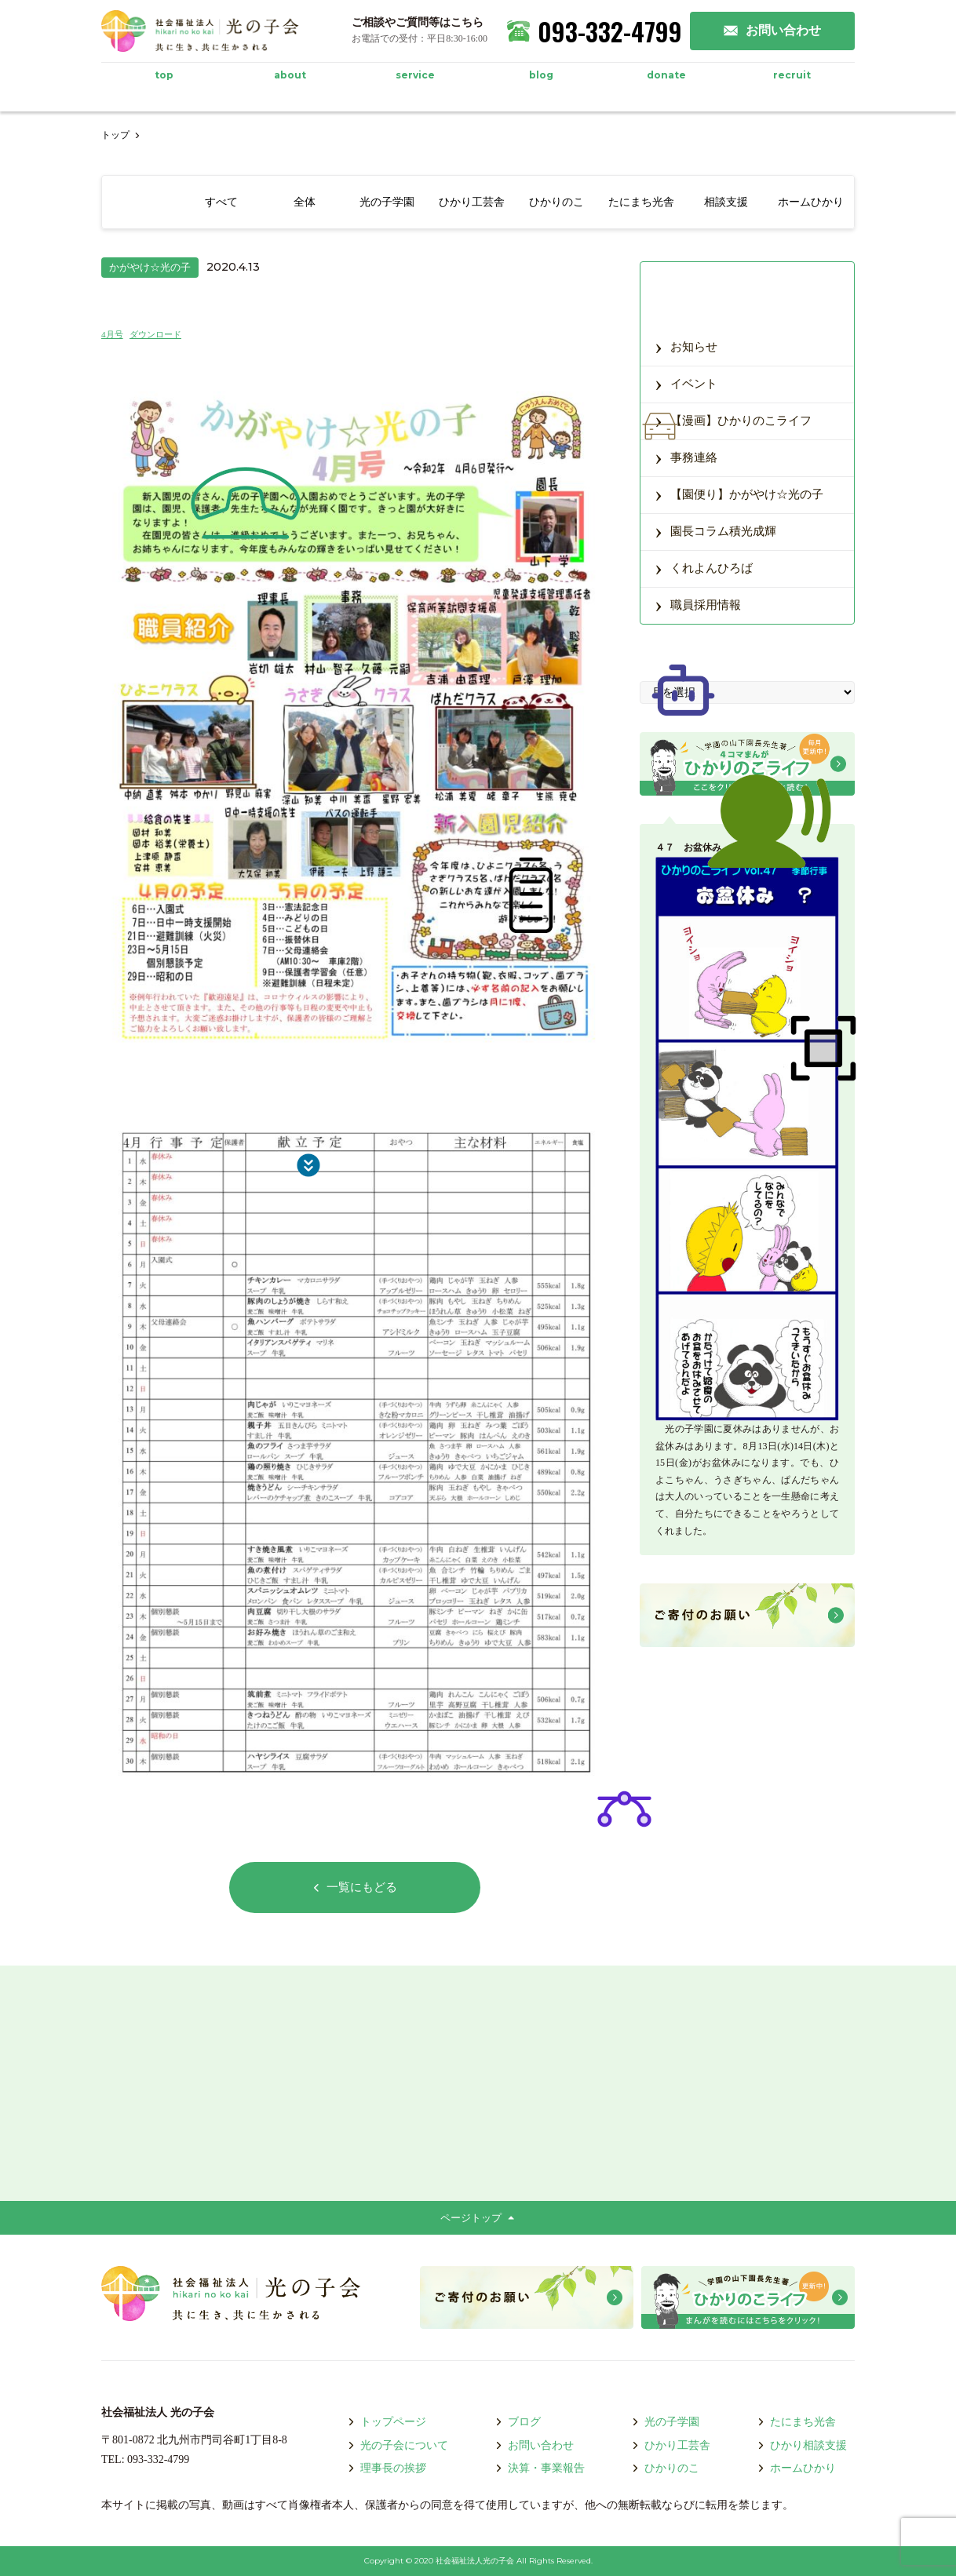 Image resolution: width=956 pixels, height=2576 pixels. What do you see at coordinates (246, 503) in the screenshot?
I see `end the current call` at bounding box center [246, 503].